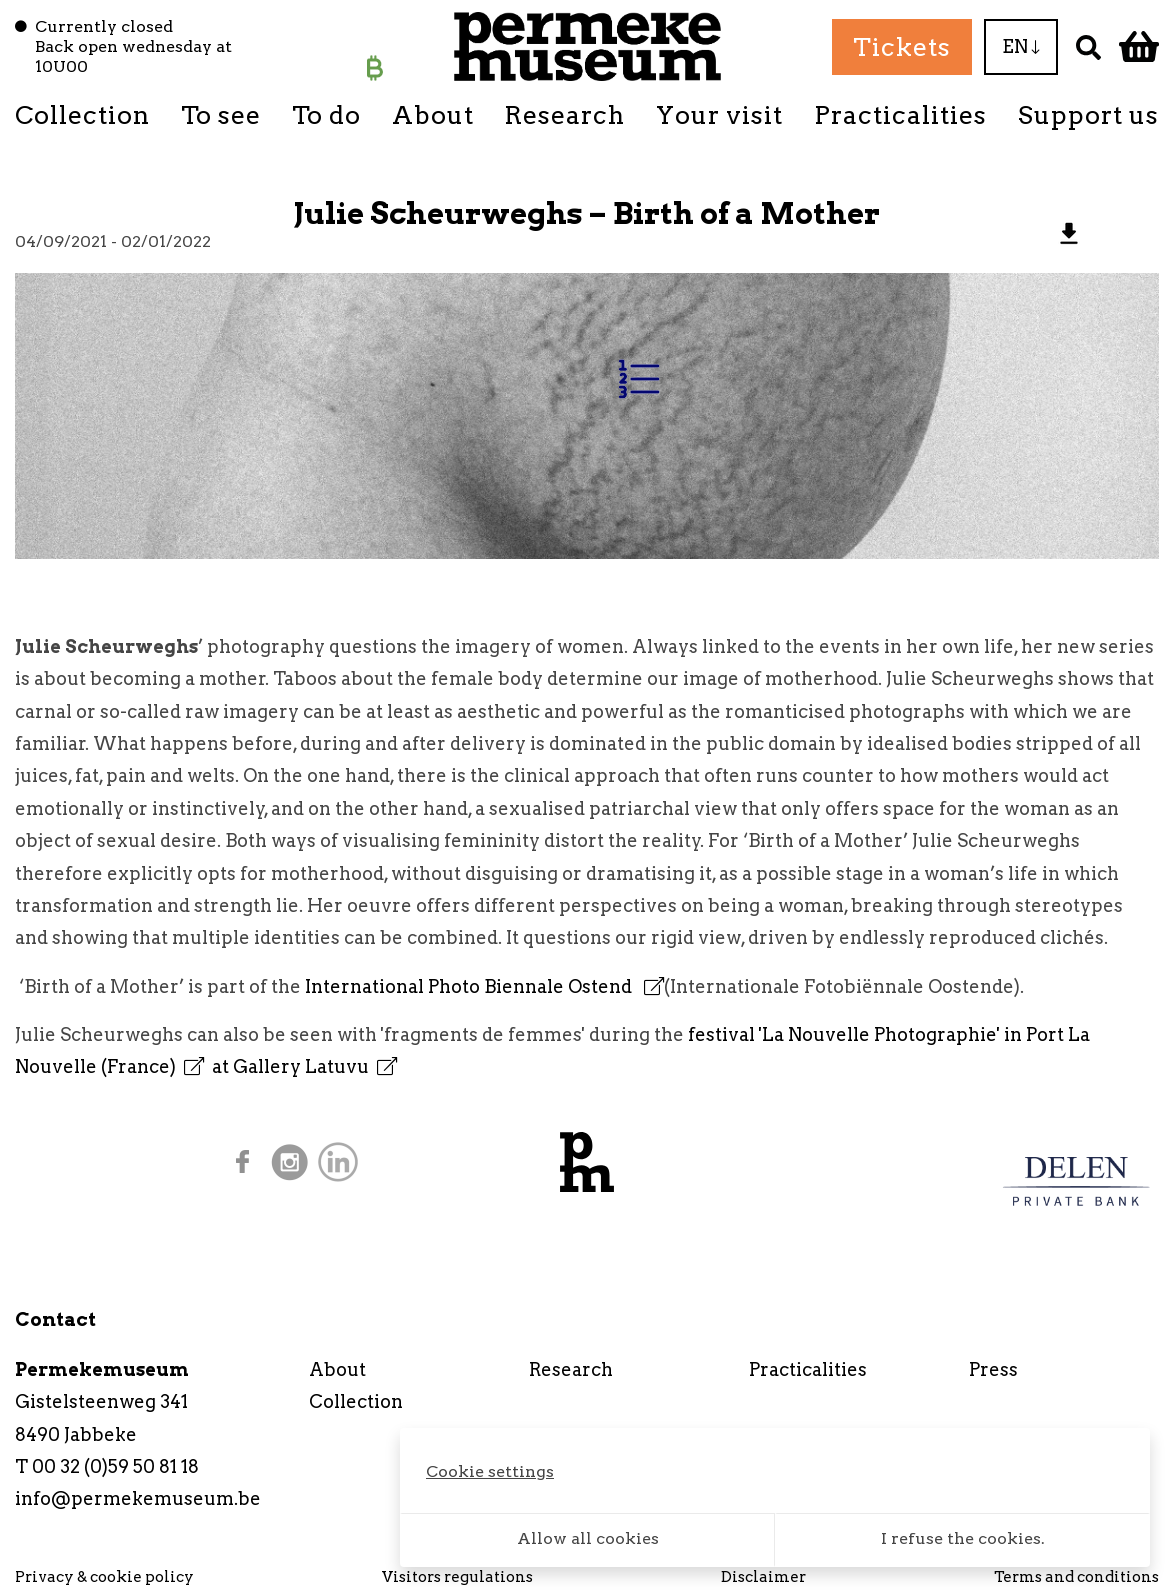 The width and height of the screenshot is (1174, 1591). I want to click on format text as a numbered list, so click(640, 379).